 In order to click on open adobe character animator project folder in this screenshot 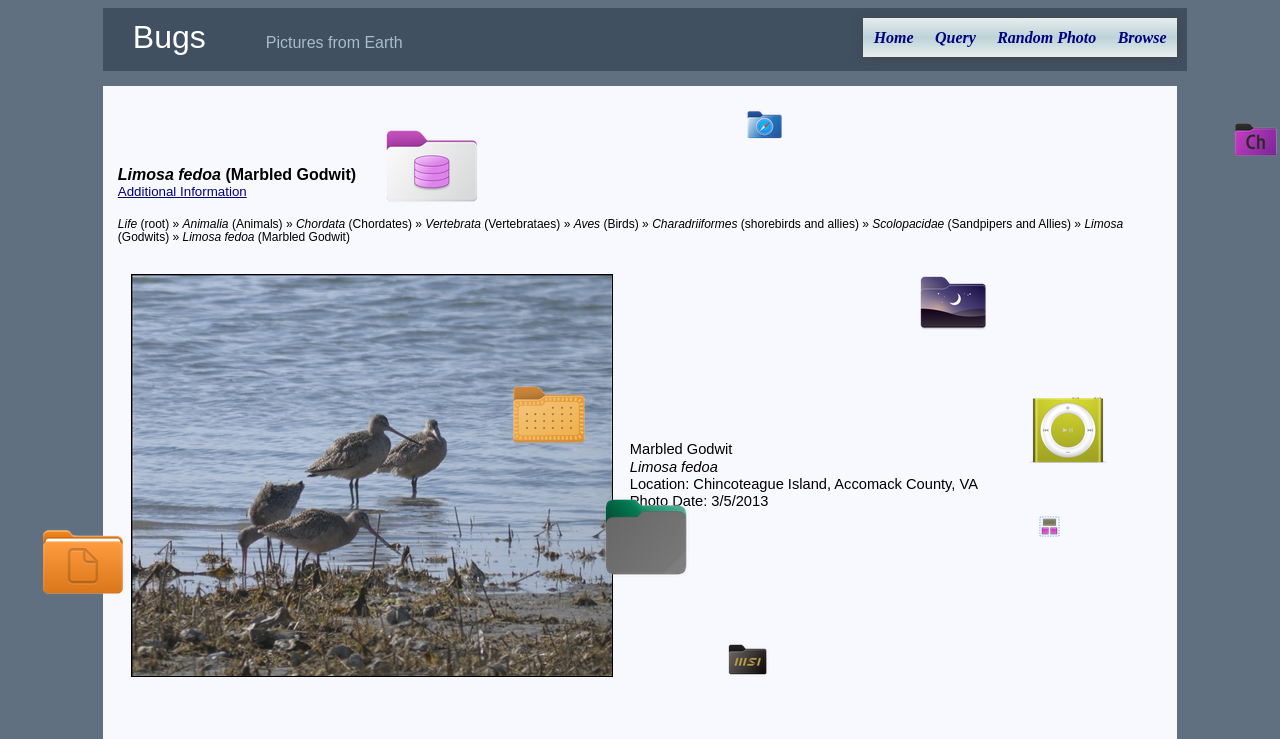, I will do `click(1255, 140)`.